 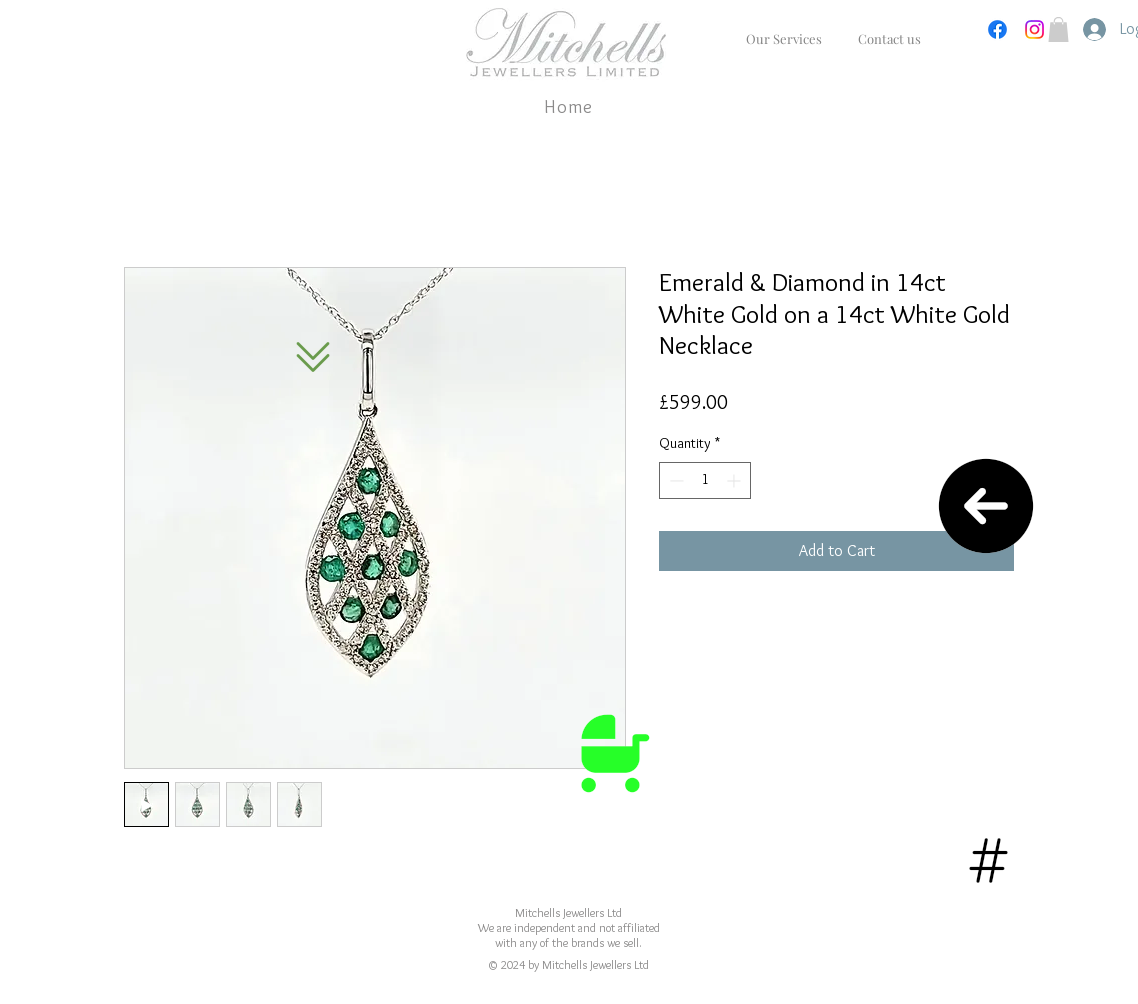 I want to click on go back to previous screen, so click(x=986, y=506).